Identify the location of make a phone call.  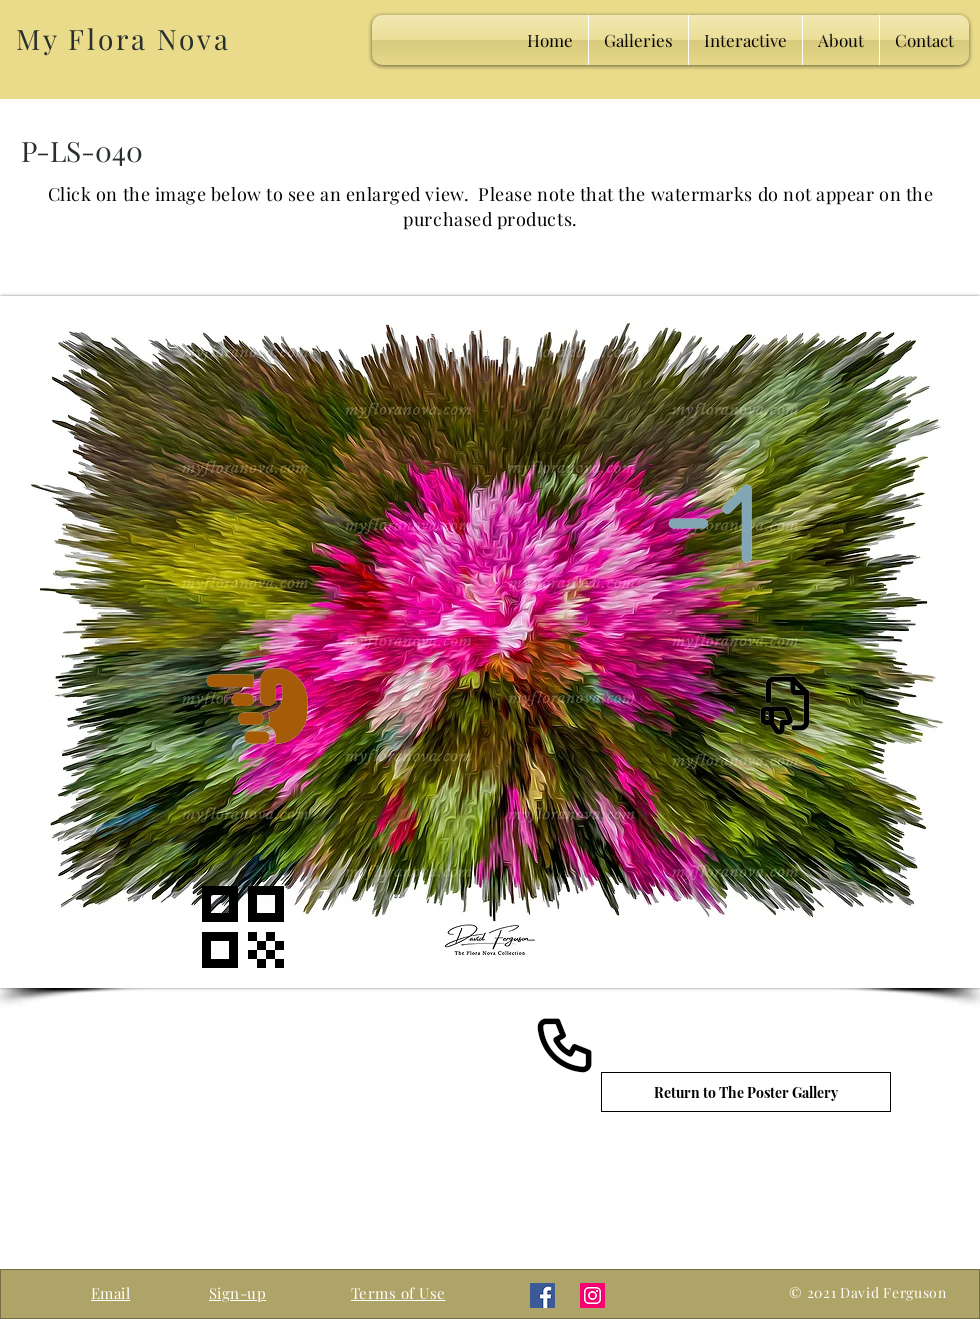
(566, 1044).